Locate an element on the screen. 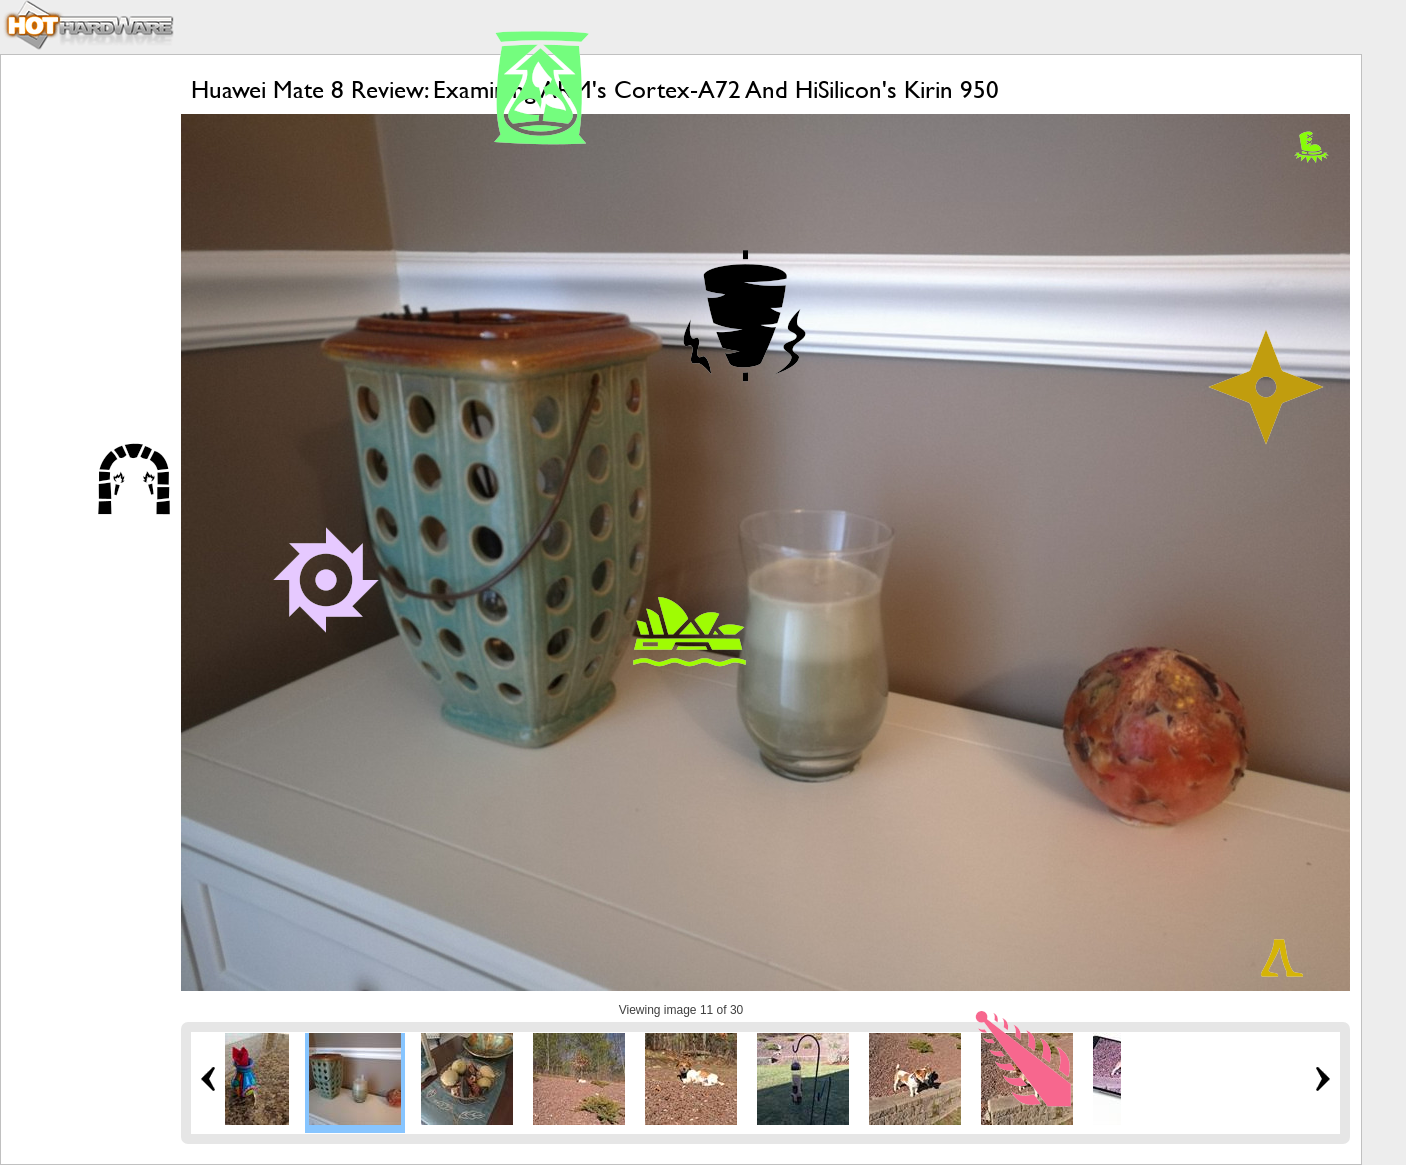  access food or restaurant options in a game is located at coordinates (745, 315).